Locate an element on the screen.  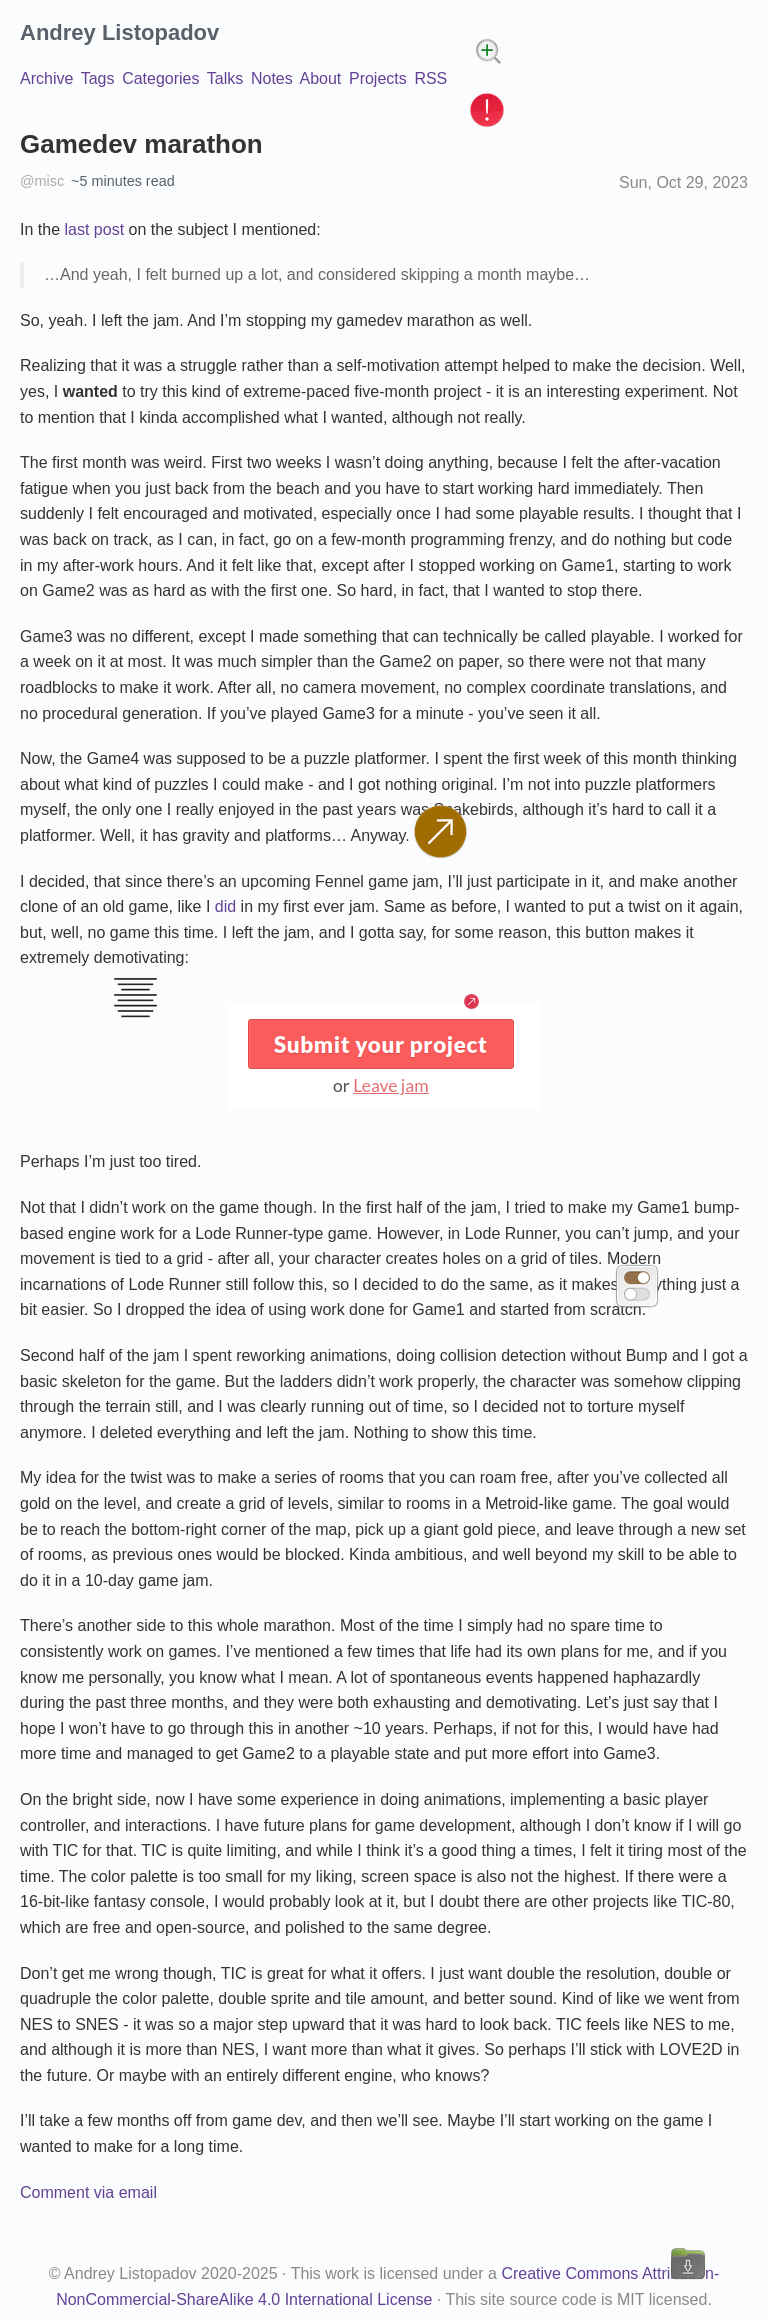
indicates a symbolic link or shortcut to another file is located at coordinates (440, 831).